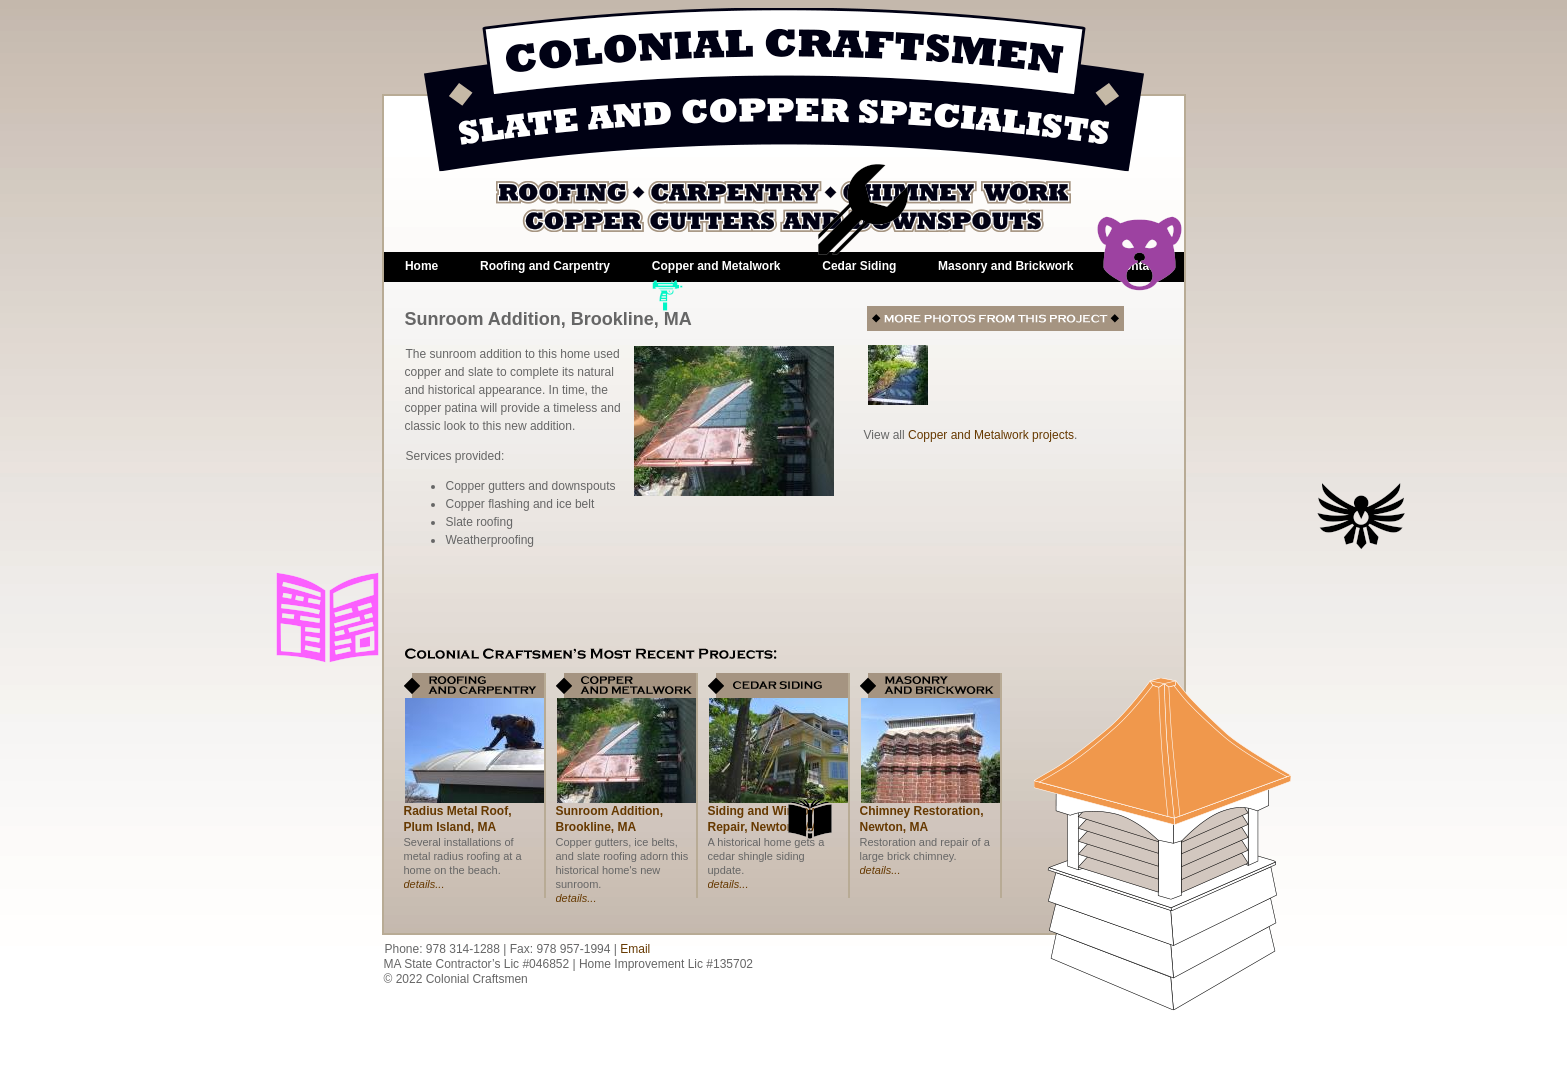 The height and width of the screenshot is (1078, 1567). I want to click on symbol representing freedom or liberation theme, so click(1361, 517).